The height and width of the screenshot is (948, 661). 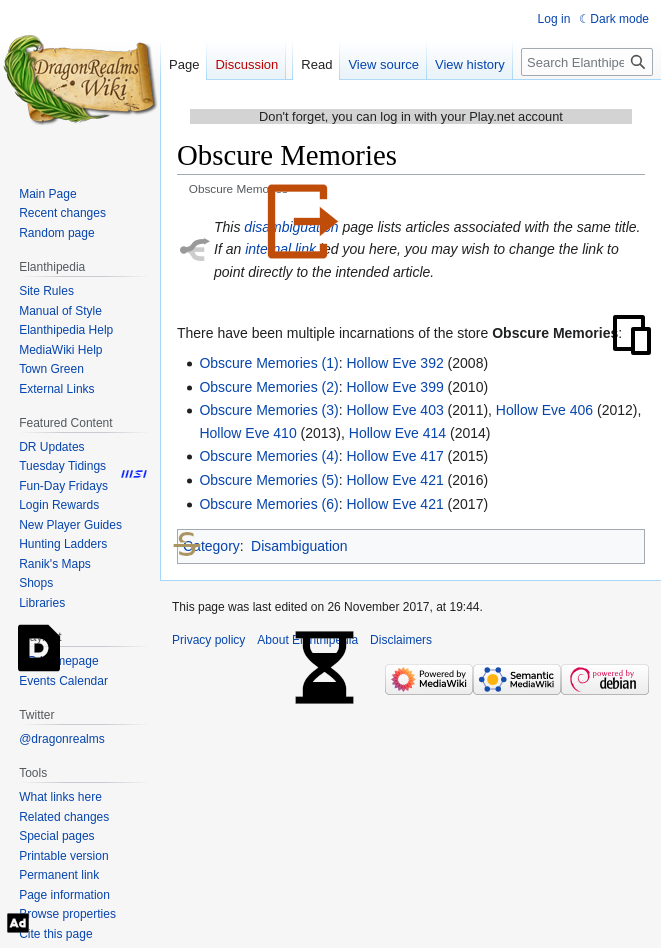 What do you see at coordinates (18, 923) in the screenshot?
I see `indicates sponsored or promotional content` at bounding box center [18, 923].